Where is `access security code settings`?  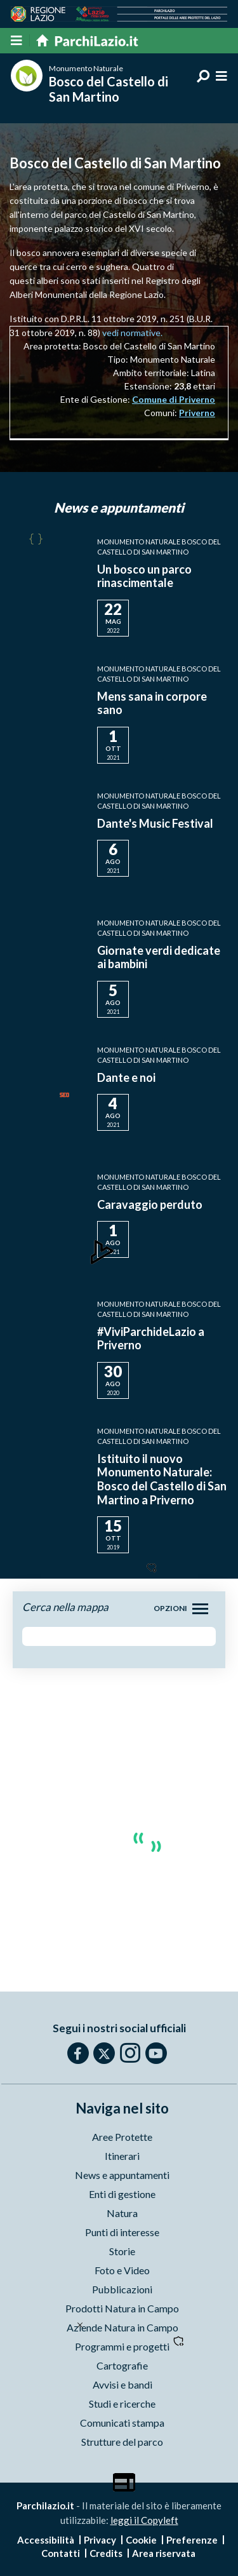
access security code settings is located at coordinates (178, 2341).